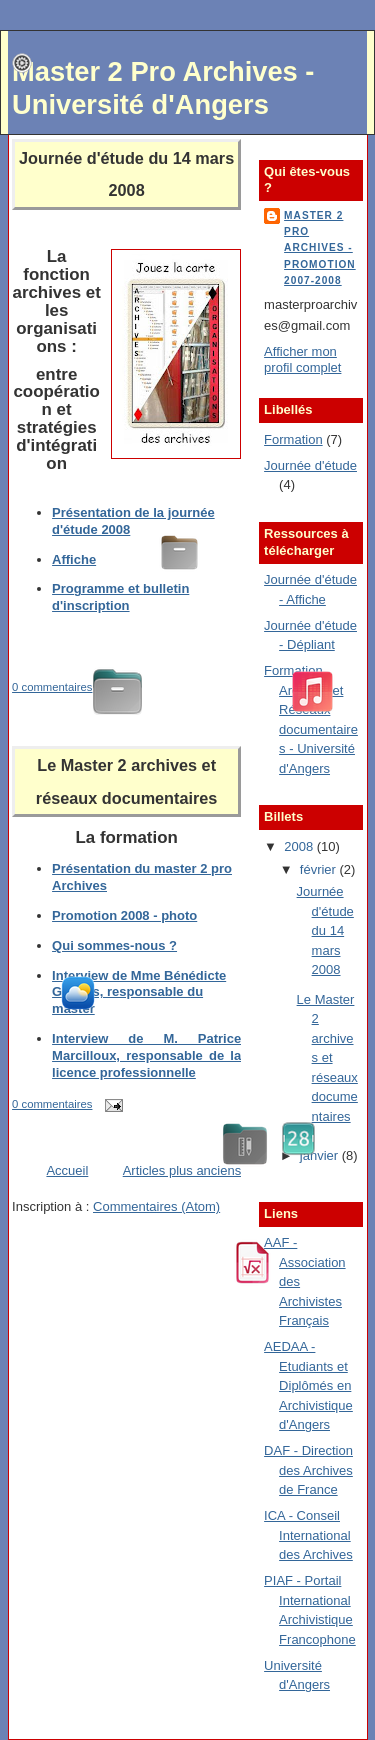 The image size is (375, 1740). Describe the element at coordinates (252, 1262) in the screenshot. I see `libreoffice math formula document file` at that location.